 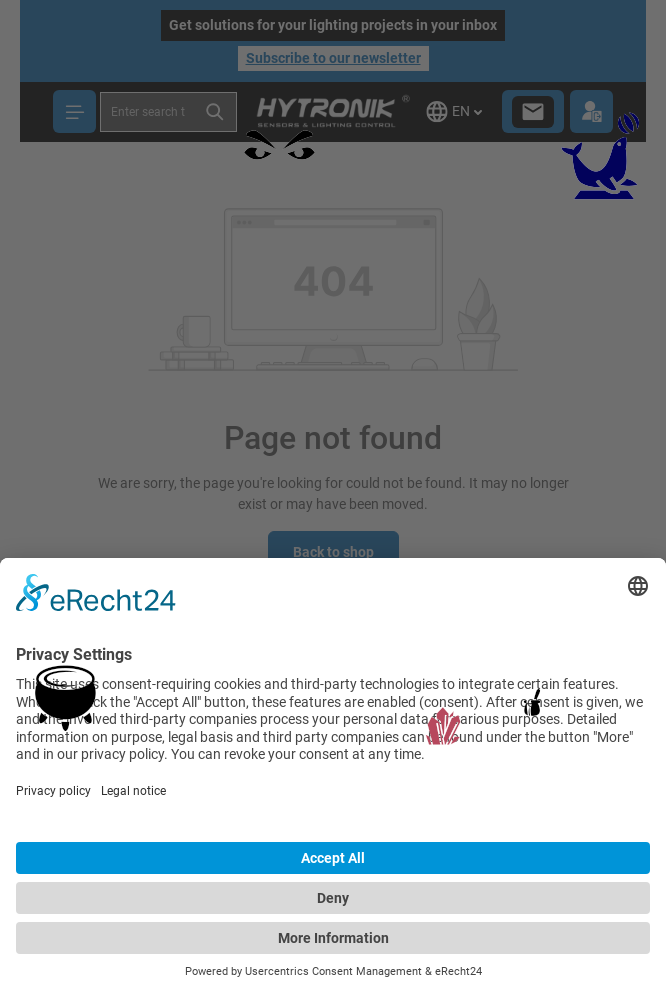 What do you see at coordinates (532, 702) in the screenshot?
I see `access honey or sweet reward items` at bounding box center [532, 702].